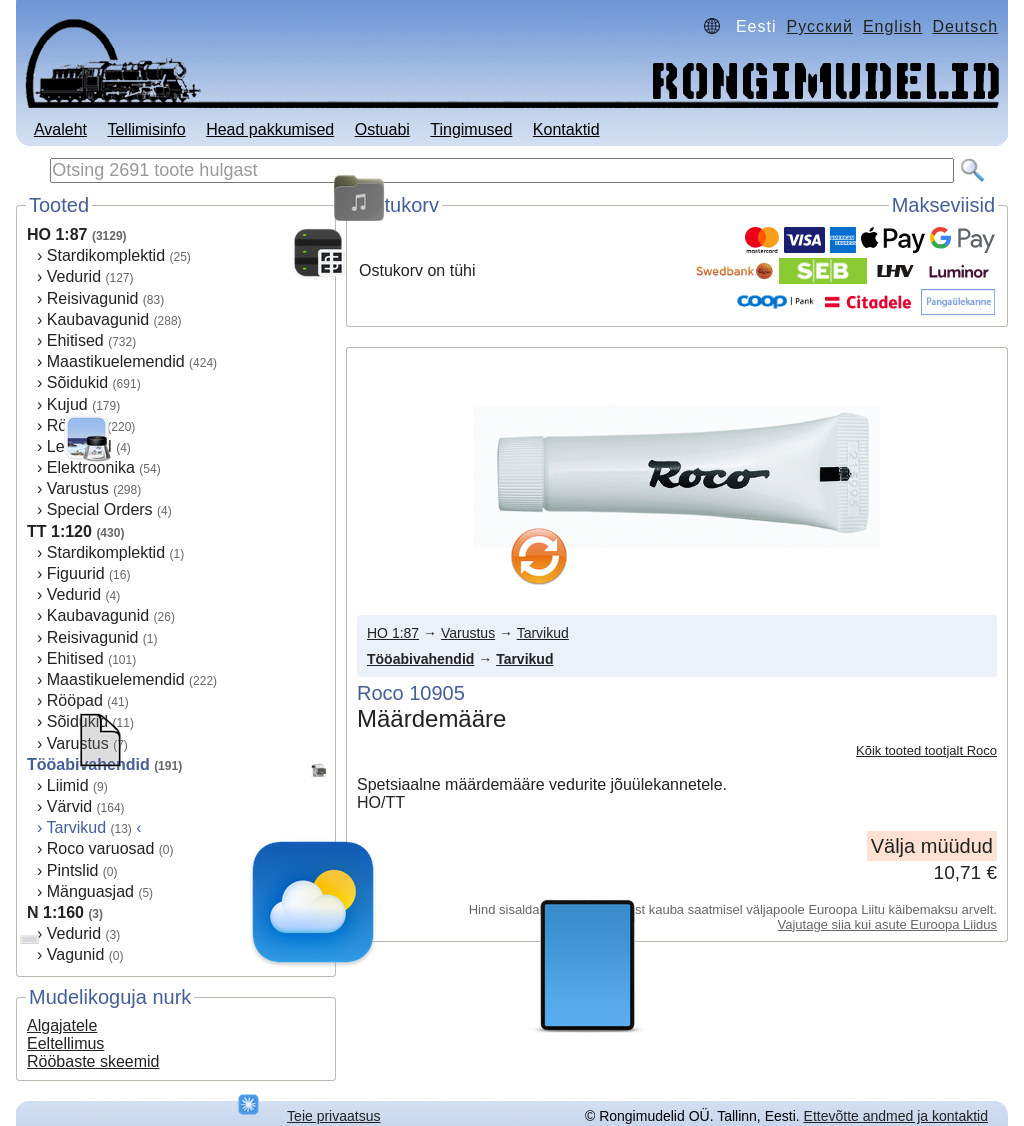 The width and height of the screenshot is (1024, 1126). What do you see at coordinates (313, 902) in the screenshot?
I see `open the weather app` at bounding box center [313, 902].